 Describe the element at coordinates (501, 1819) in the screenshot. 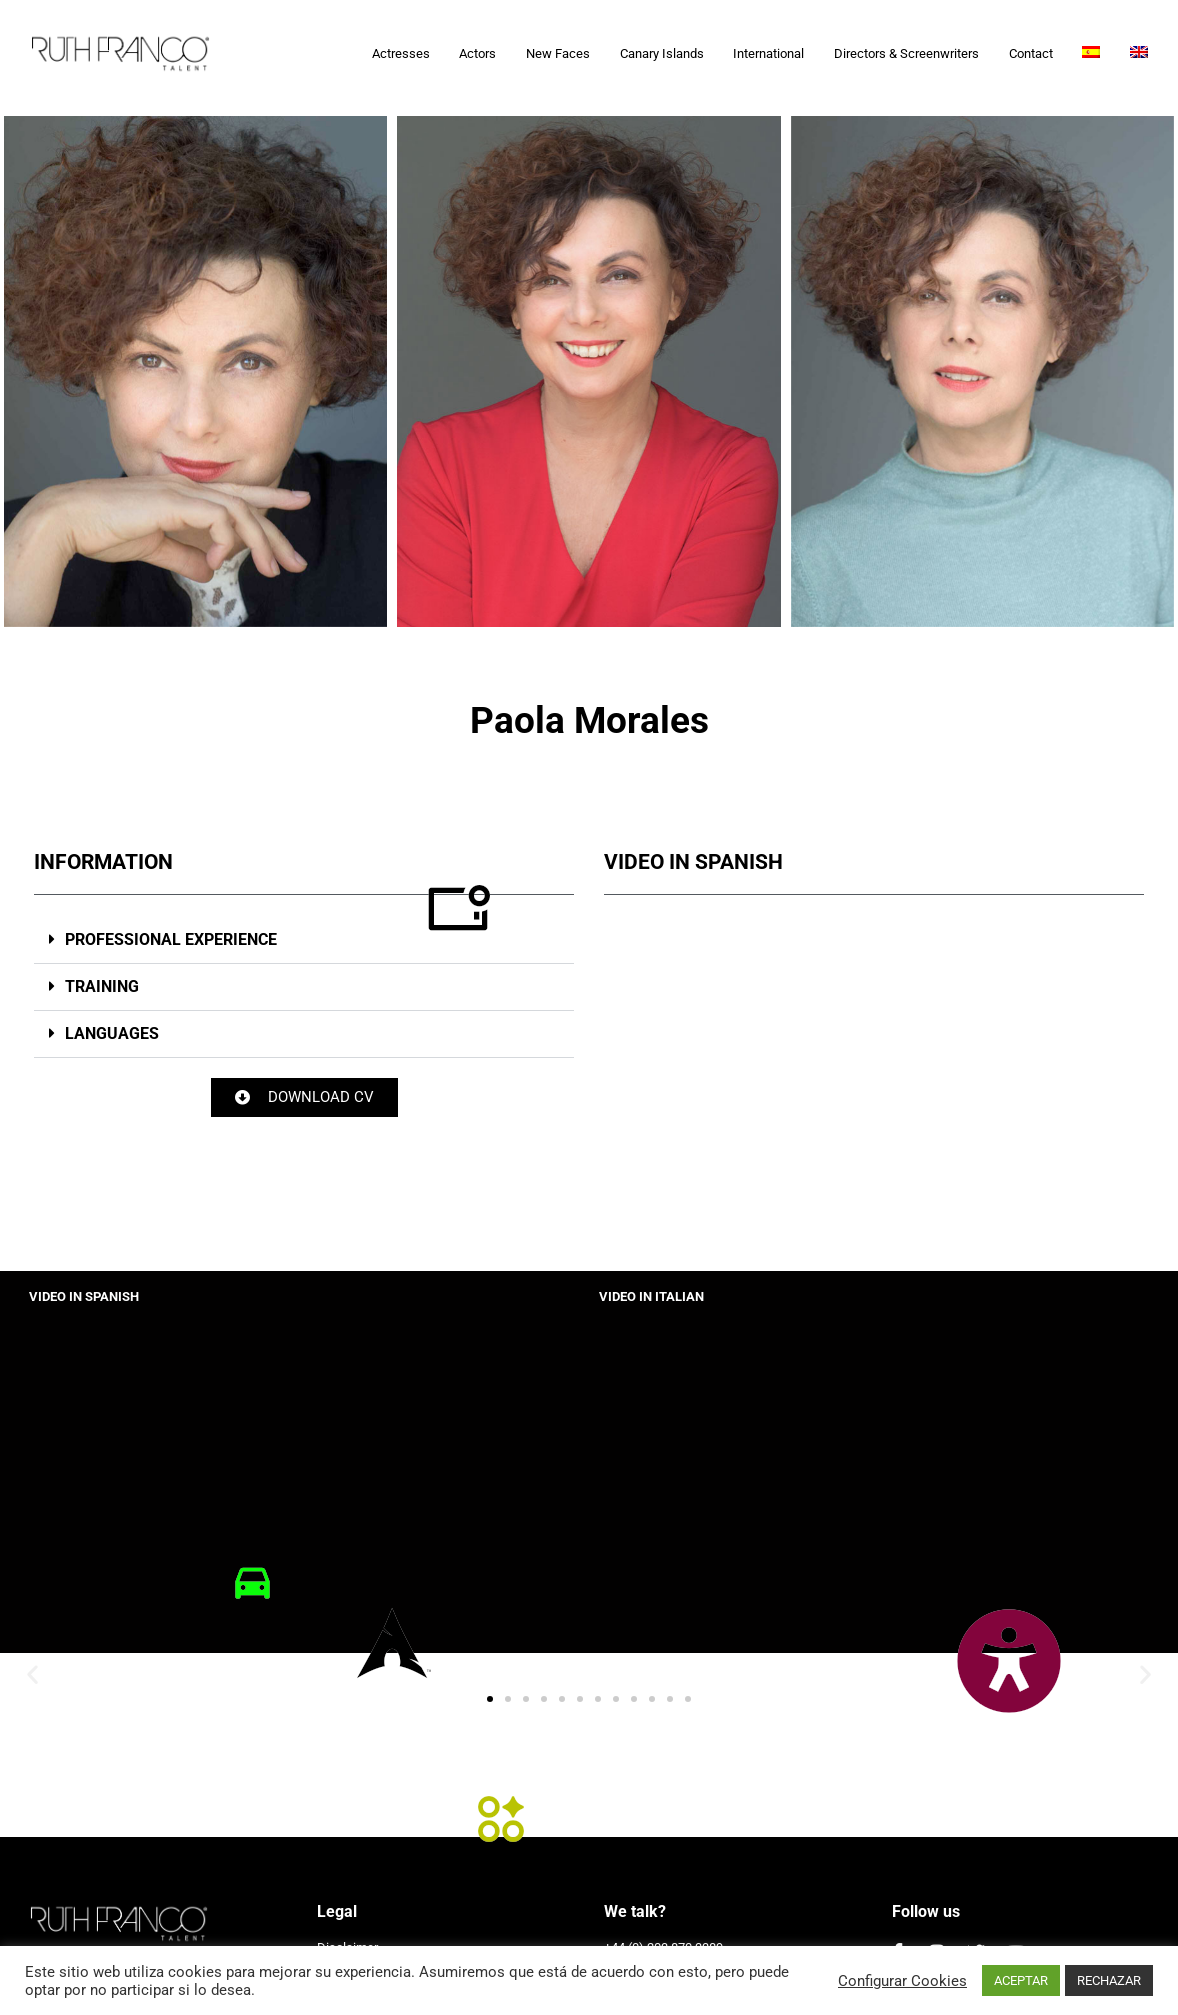

I see `access AI-powered apps` at that location.